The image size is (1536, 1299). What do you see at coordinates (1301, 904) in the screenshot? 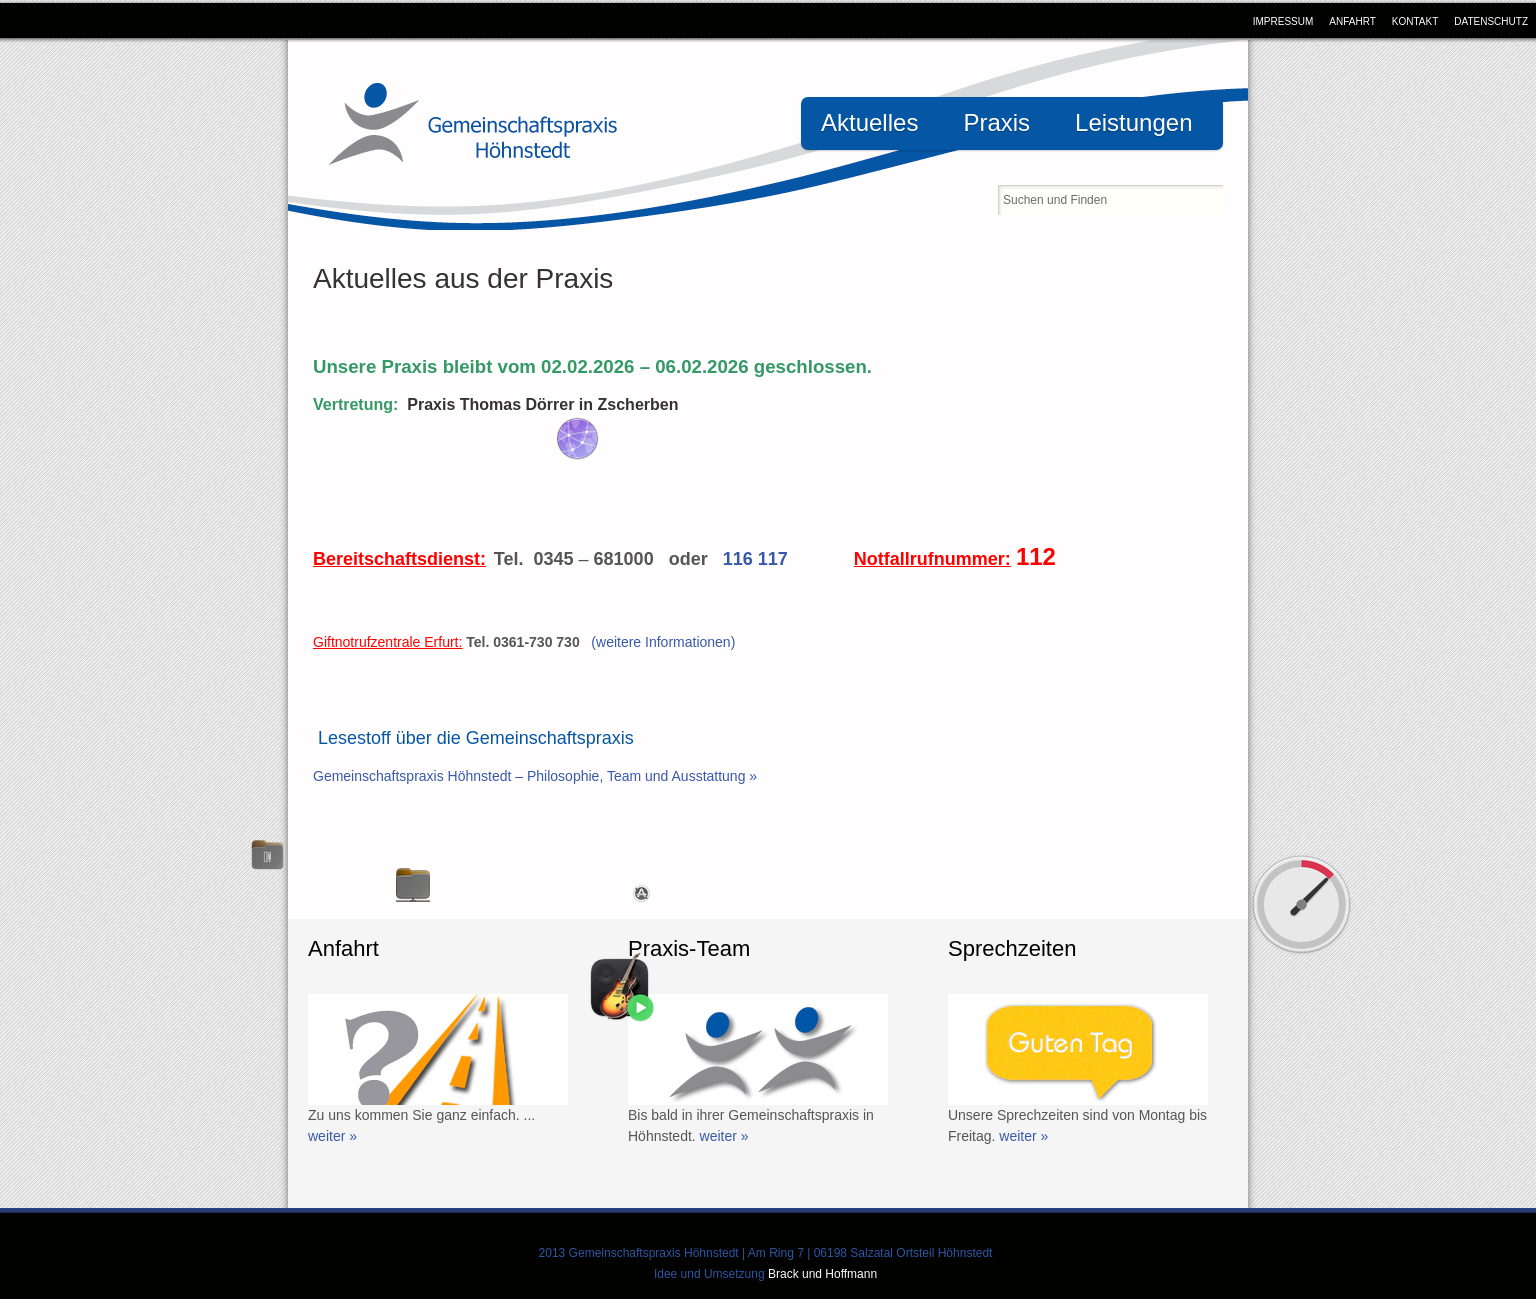
I see `open sysprof system profiler application` at bounding box center [1301, 904].